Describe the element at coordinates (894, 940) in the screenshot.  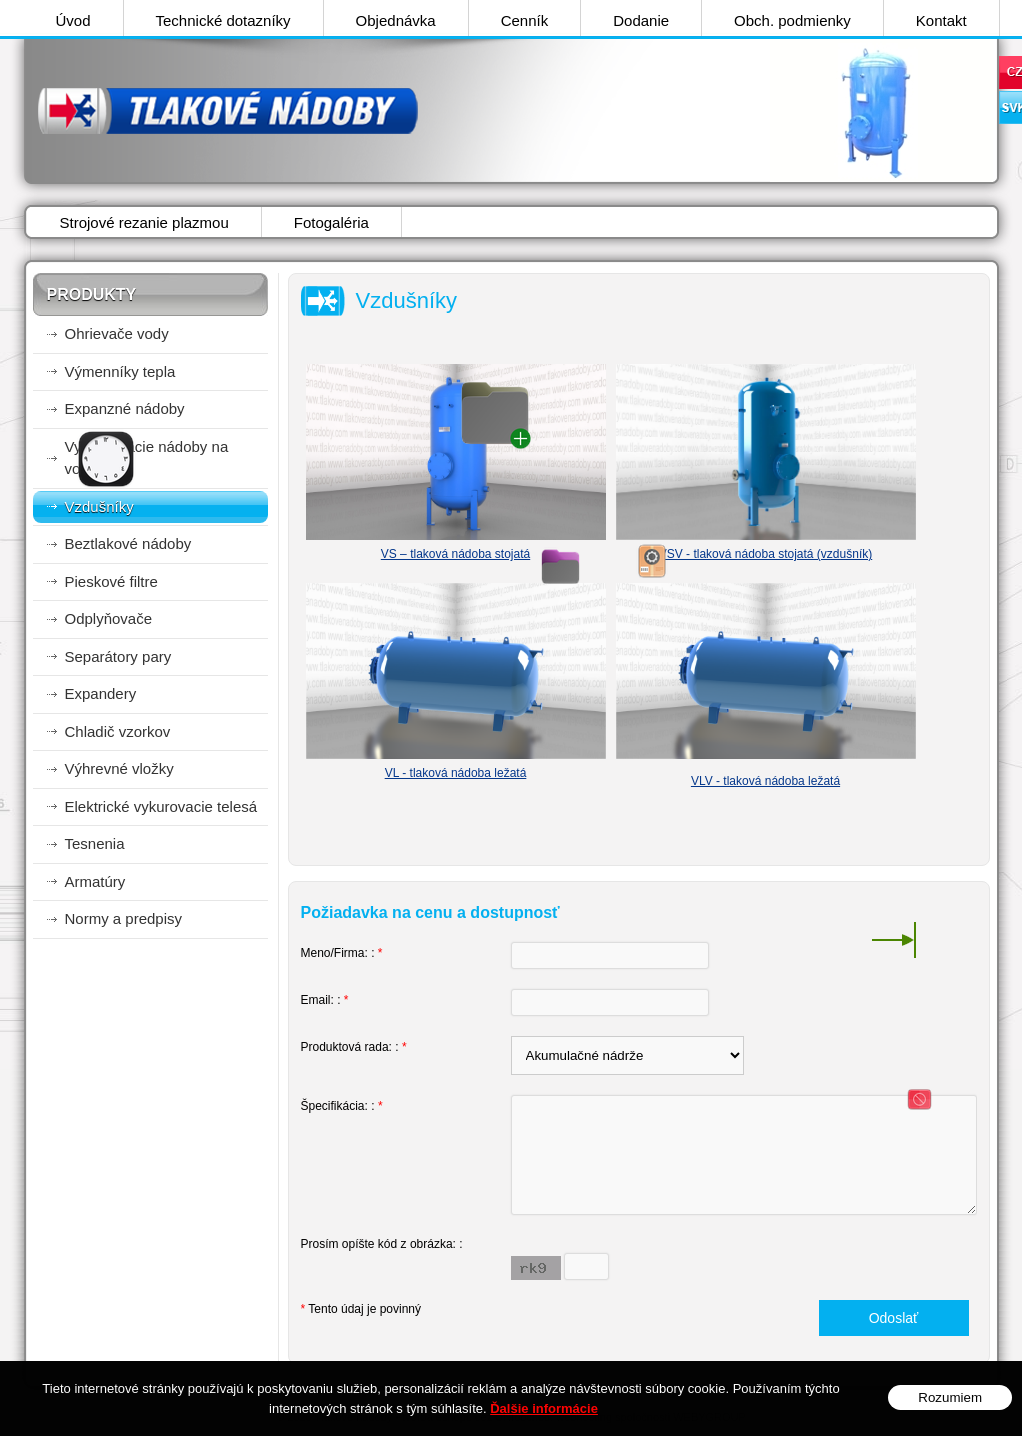
I see `jump to the last item in a list` at that location.